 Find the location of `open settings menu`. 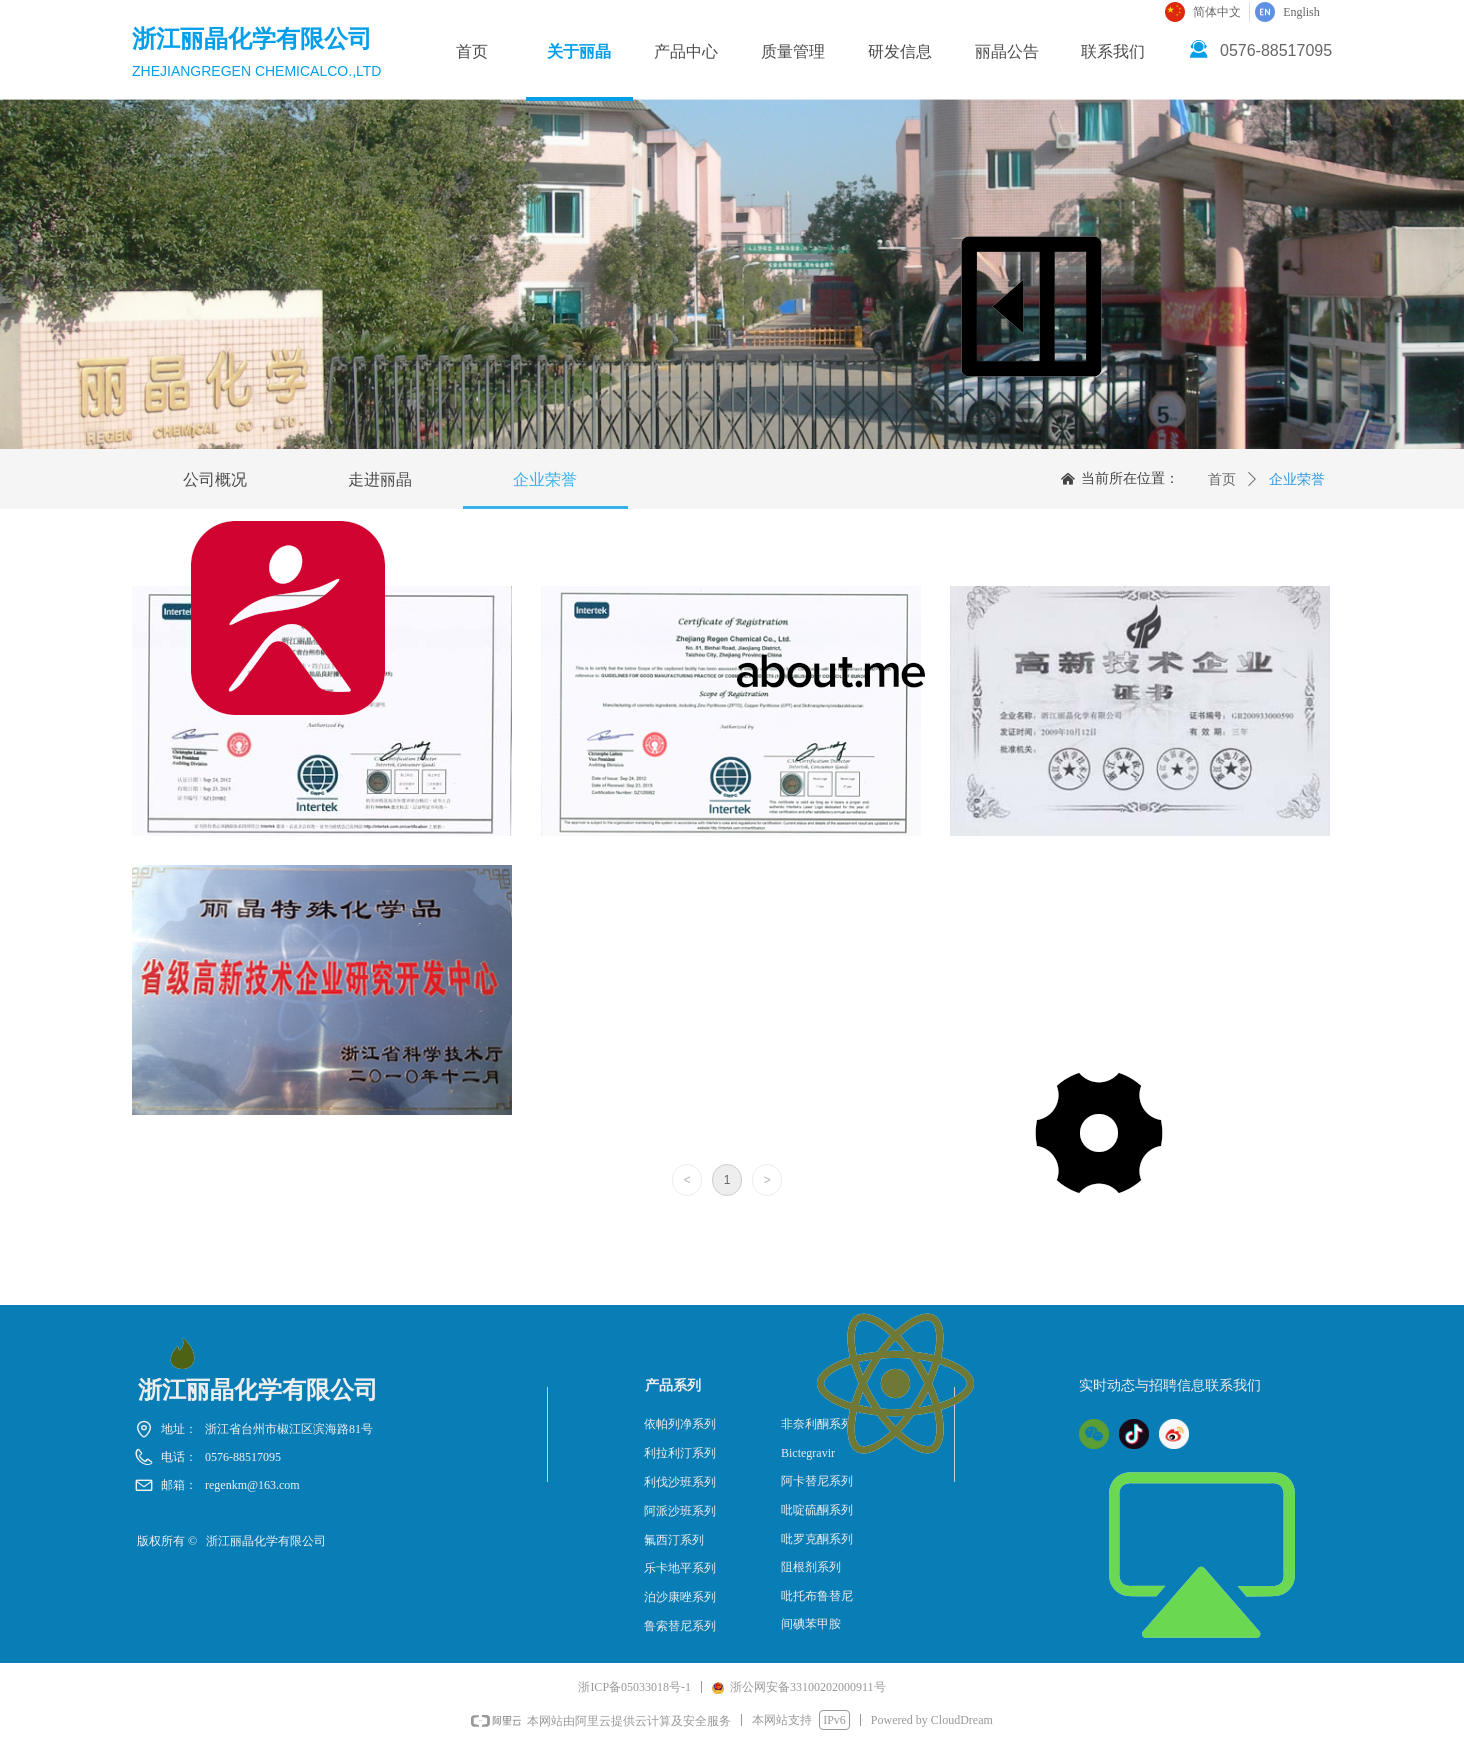

open settings menu is located at coordinates (1099, 1133).